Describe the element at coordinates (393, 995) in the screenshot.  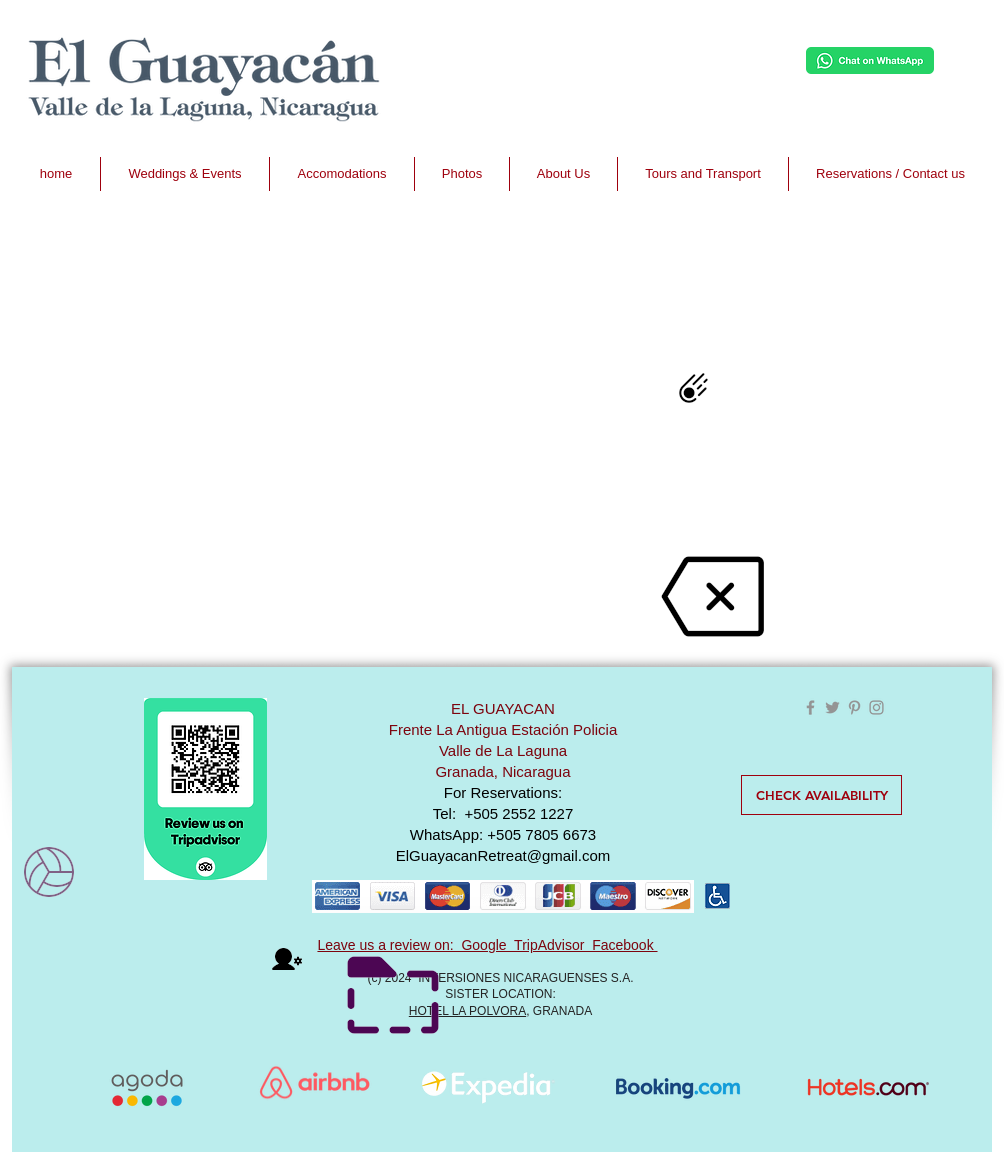
I see `create a new folder` at that location.